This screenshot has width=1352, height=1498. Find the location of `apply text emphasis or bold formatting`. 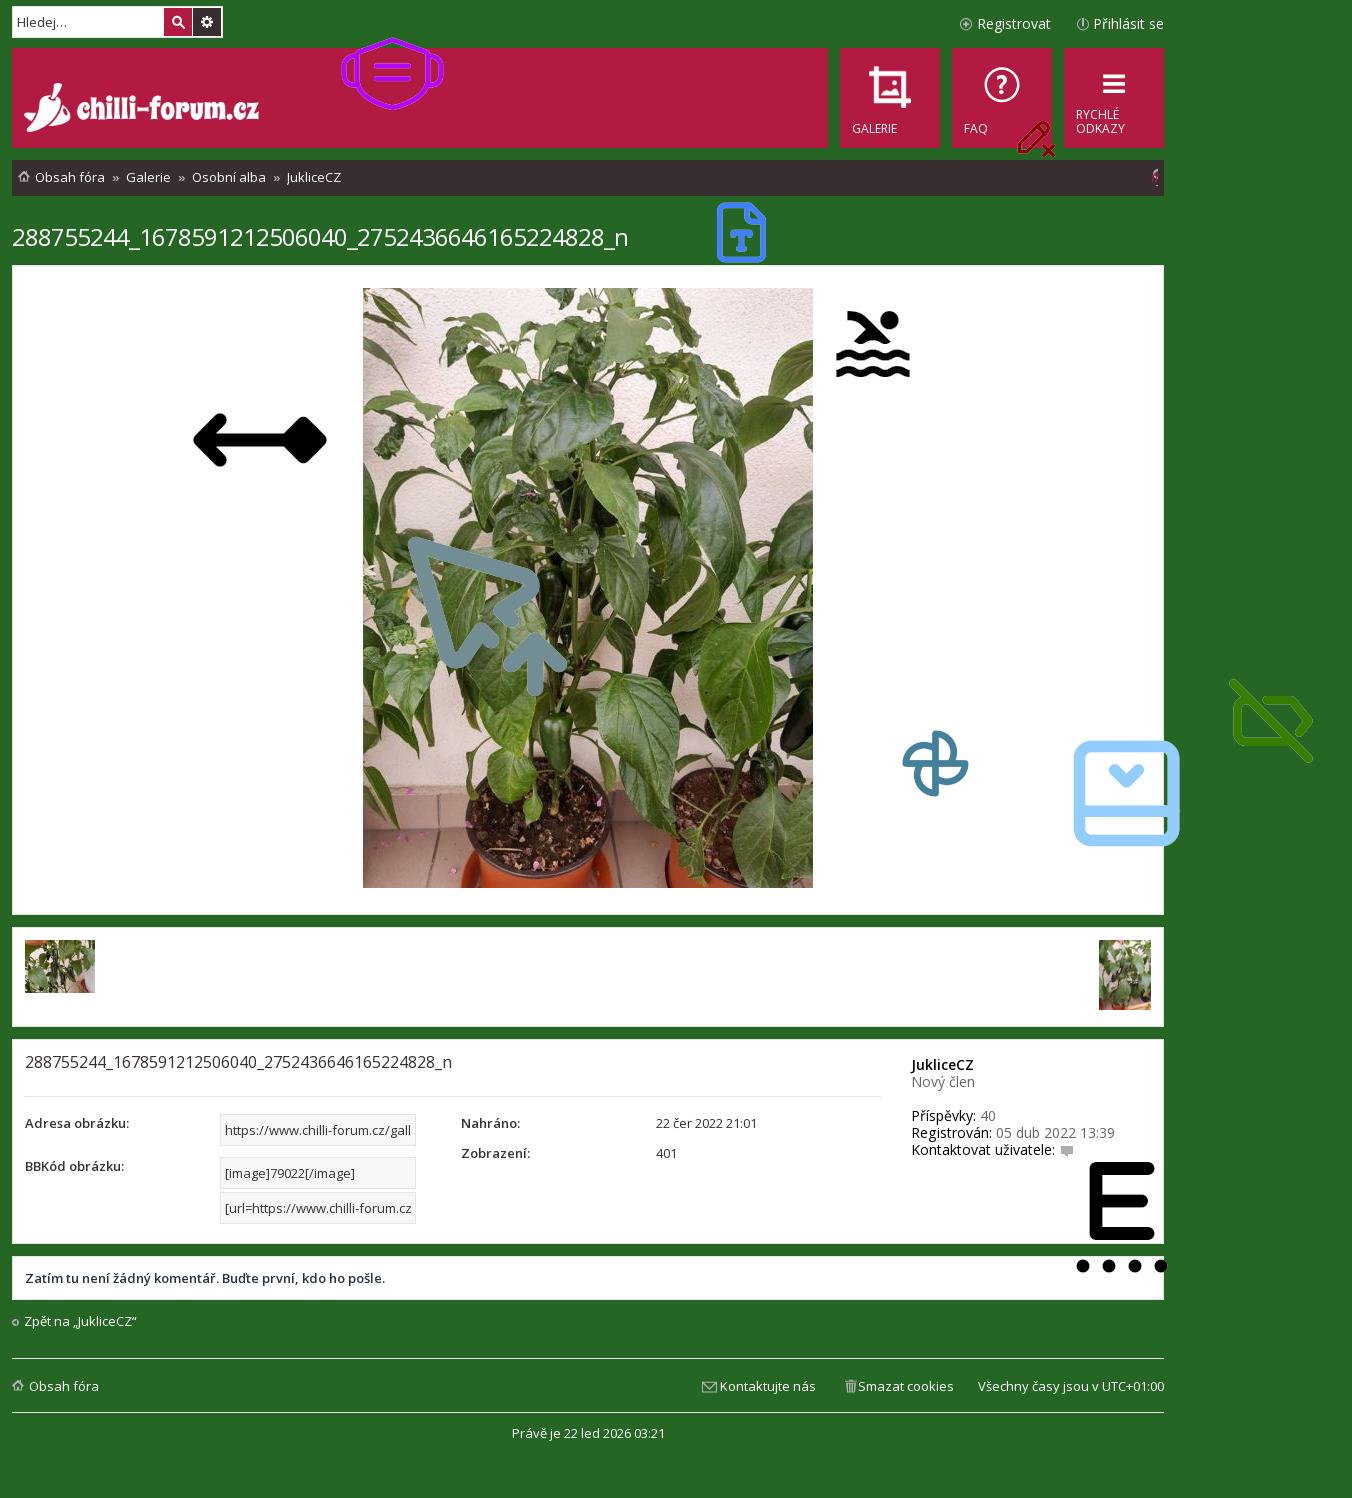

apply text emphasis or bold formatting is located at coordinates (1122, 1214).